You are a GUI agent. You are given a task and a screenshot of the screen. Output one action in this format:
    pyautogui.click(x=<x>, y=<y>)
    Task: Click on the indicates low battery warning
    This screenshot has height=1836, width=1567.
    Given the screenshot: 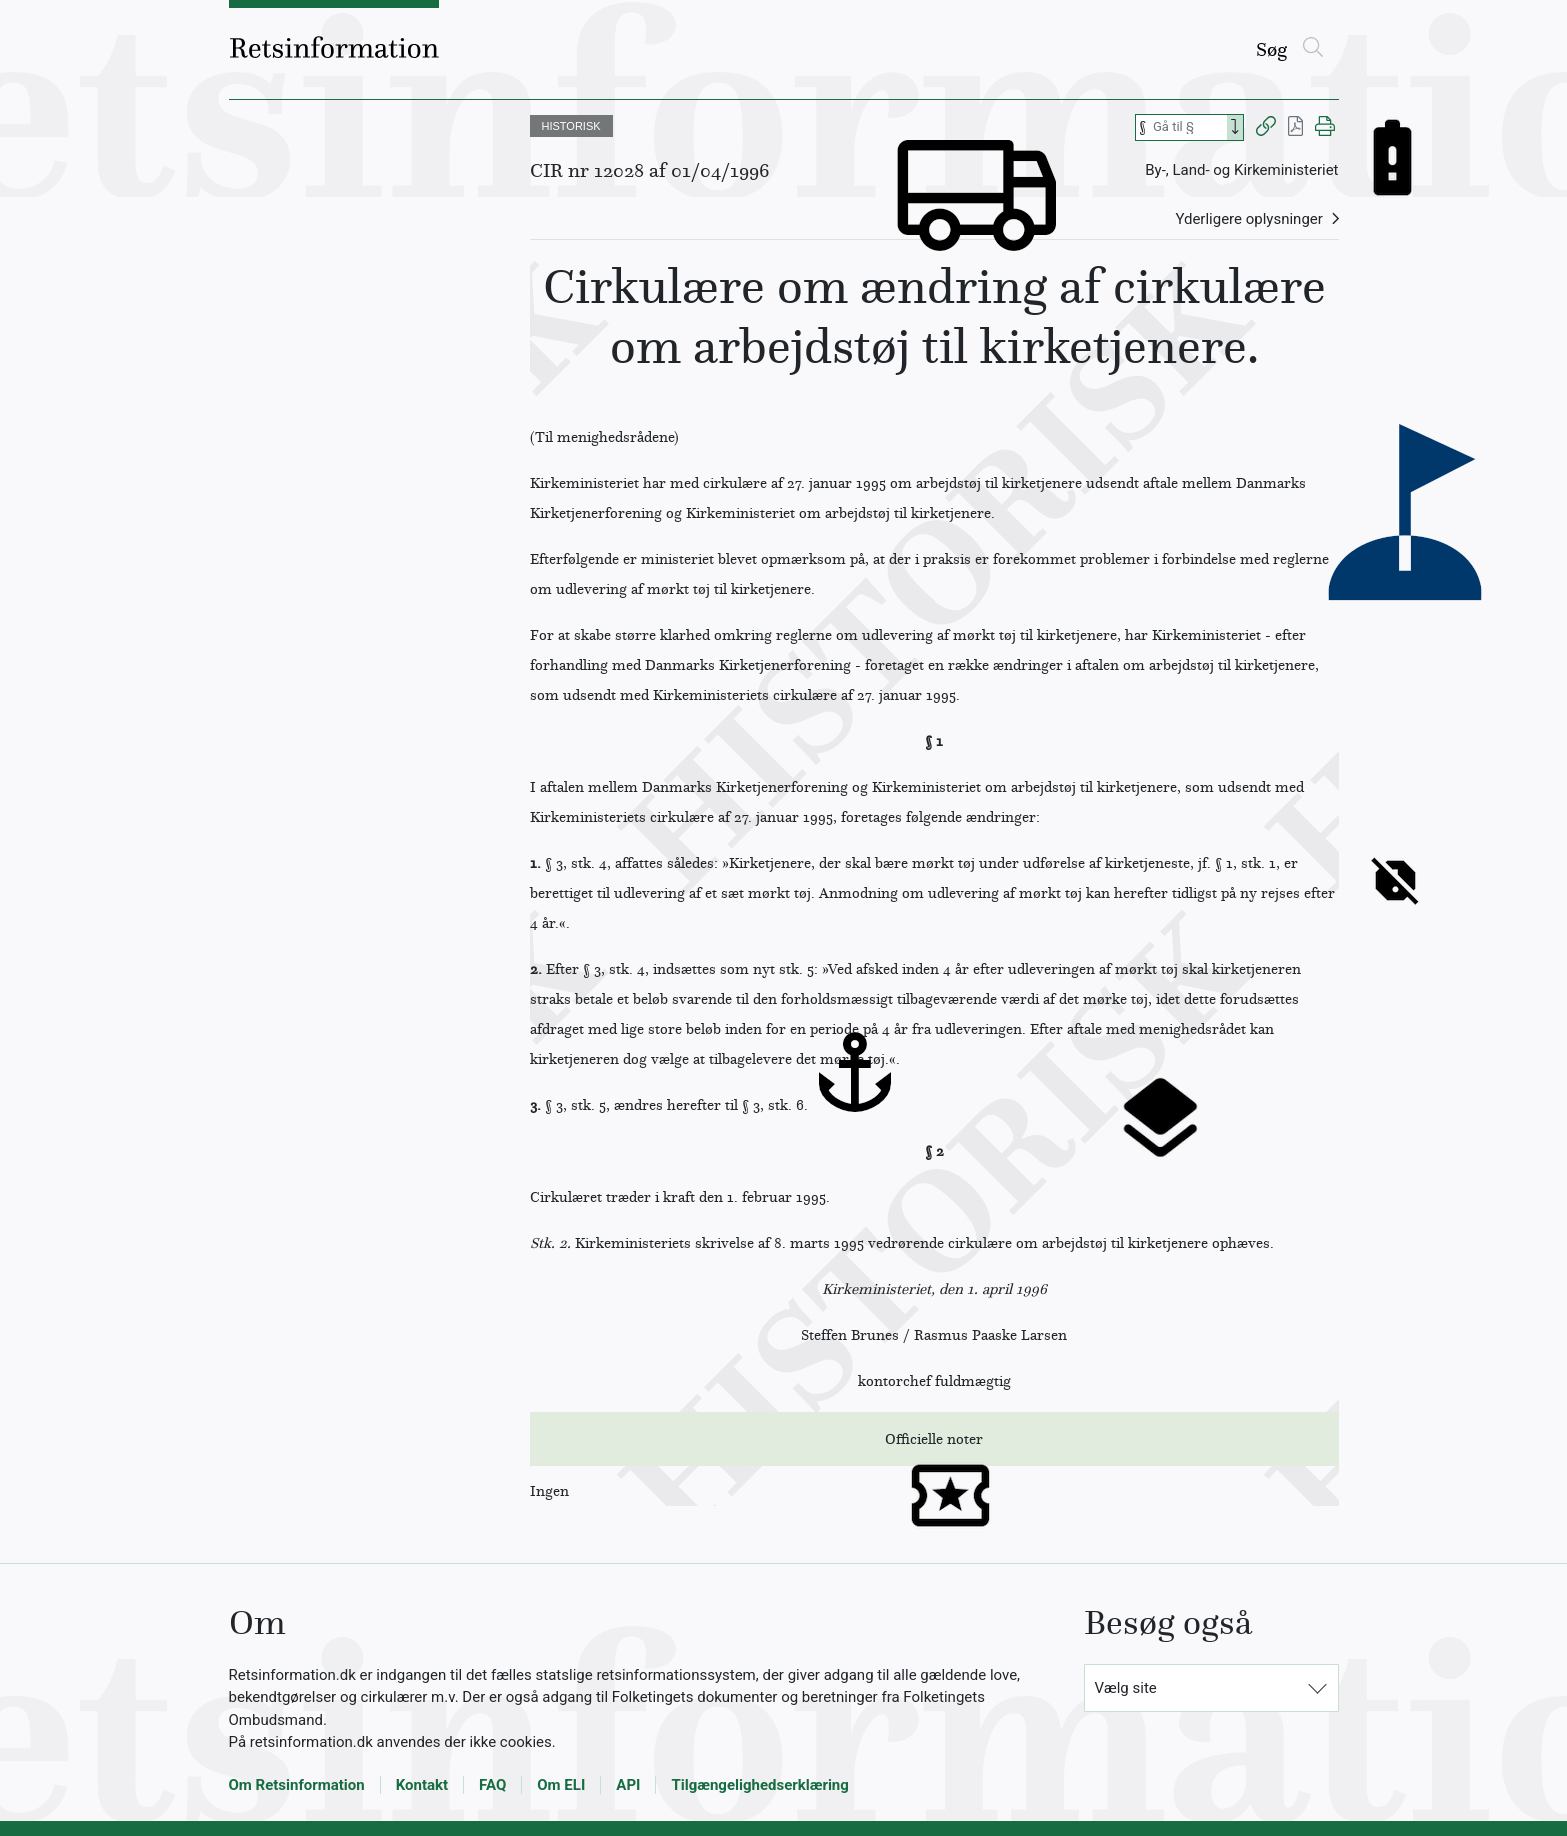 What is the action you would take?
    pyautogui.click(x=1392, y=157)
    